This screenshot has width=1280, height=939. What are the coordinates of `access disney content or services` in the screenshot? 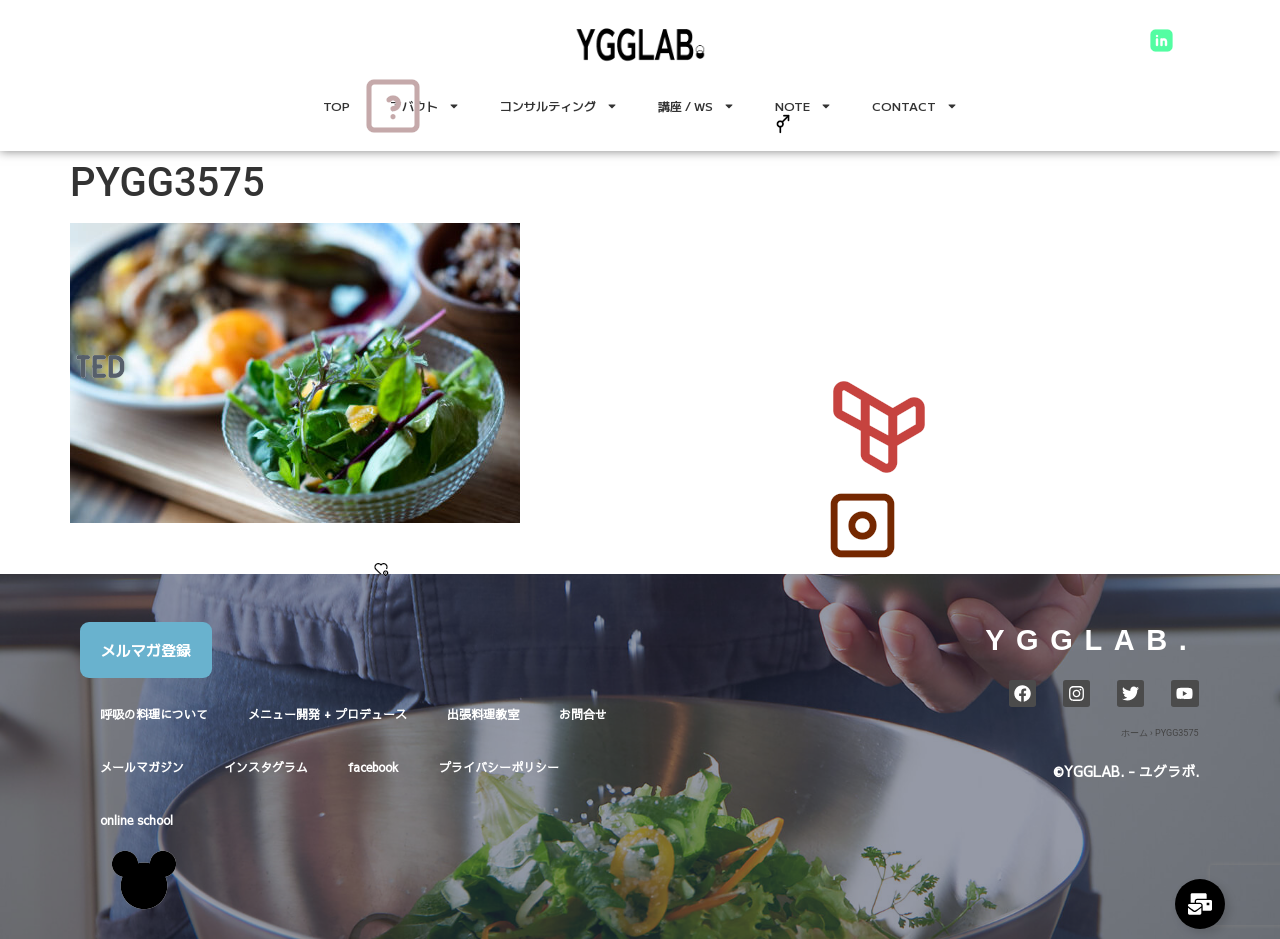 It's located at (144, 880).